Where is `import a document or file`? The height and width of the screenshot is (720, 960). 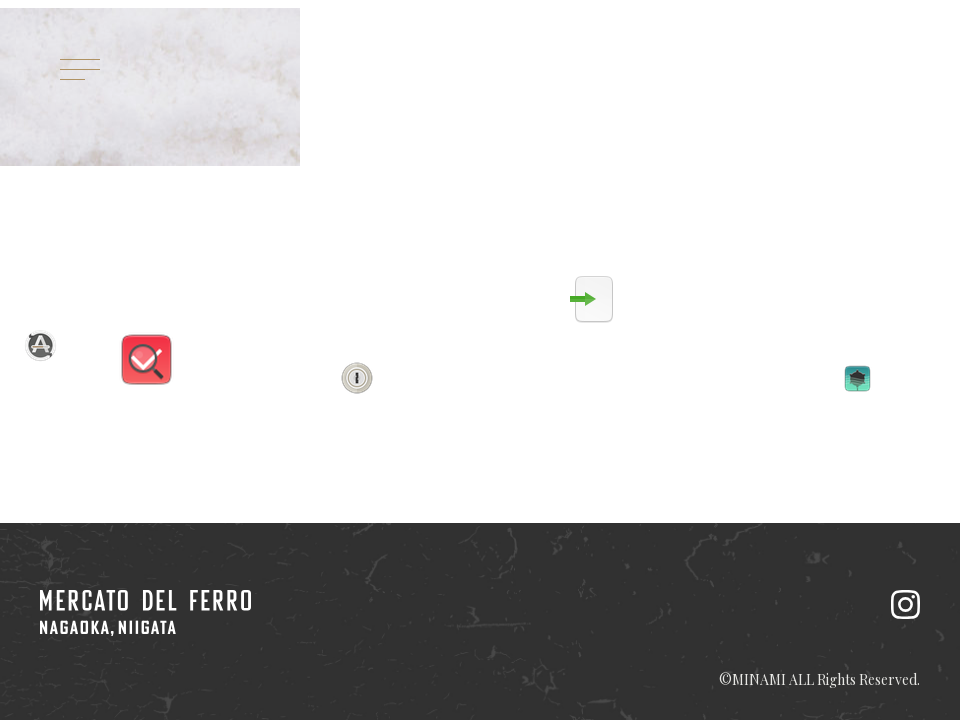 import a document or file is located at coordinates (594, 299).